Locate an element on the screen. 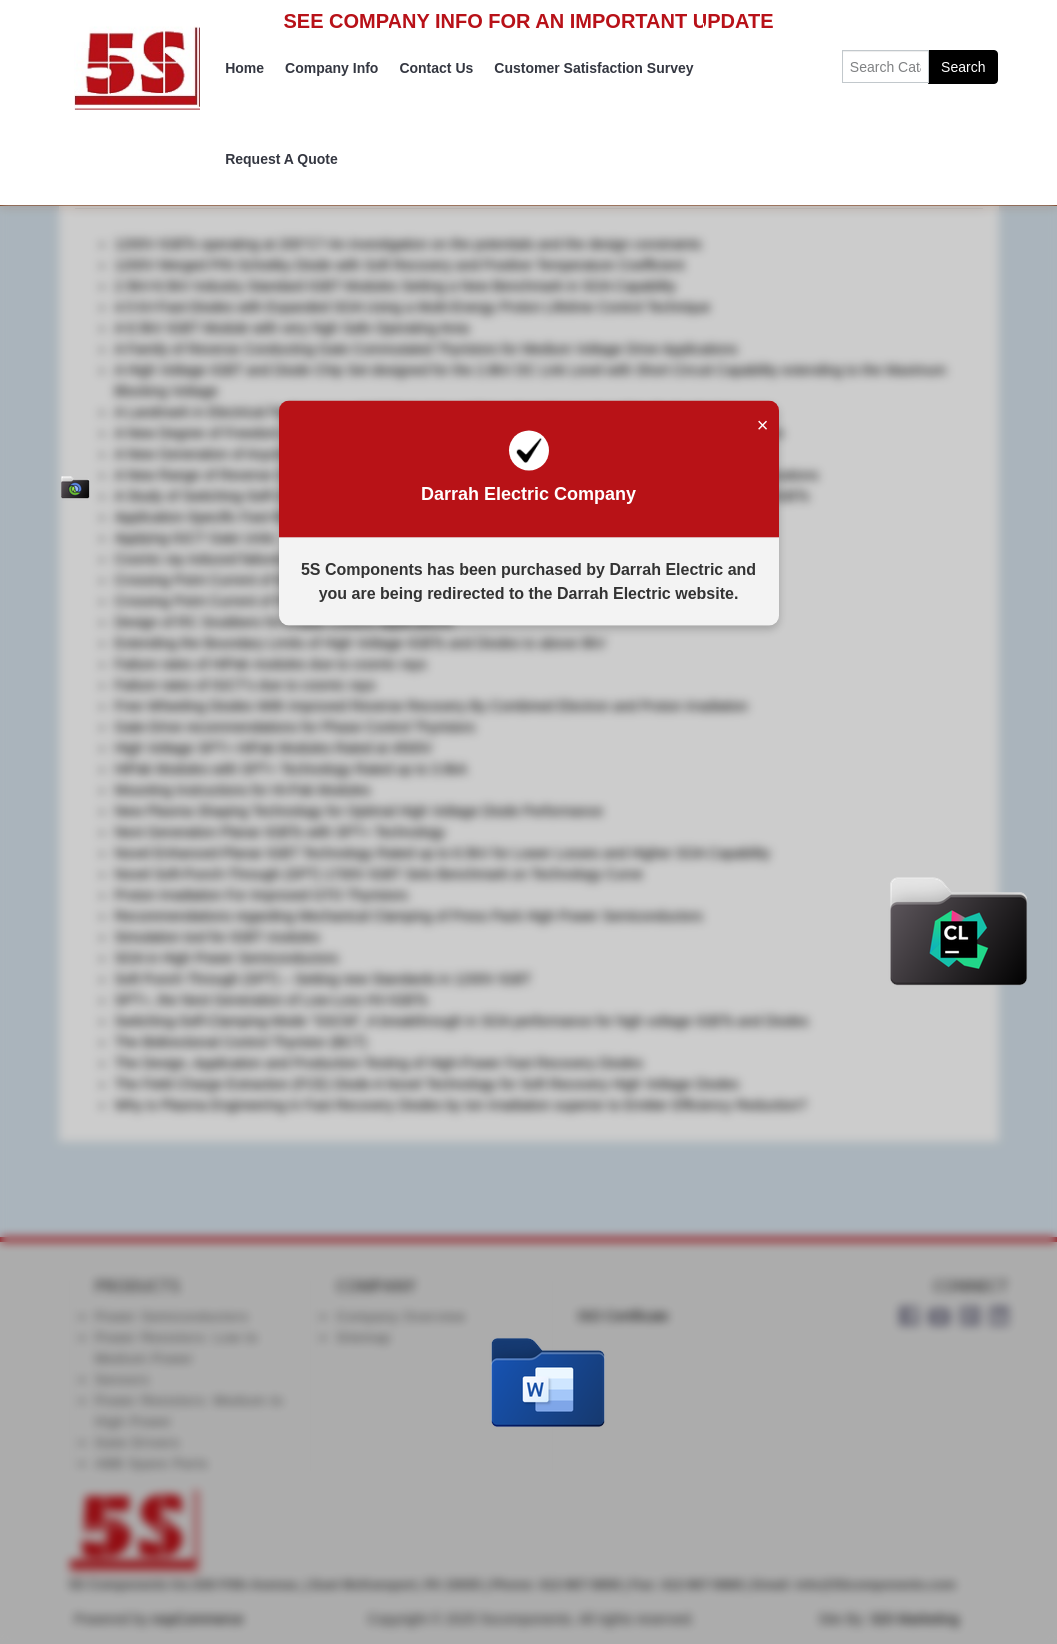 This screenshot has height=1644, width=1057. open CLion project folder is located at coordinates (958, 935).